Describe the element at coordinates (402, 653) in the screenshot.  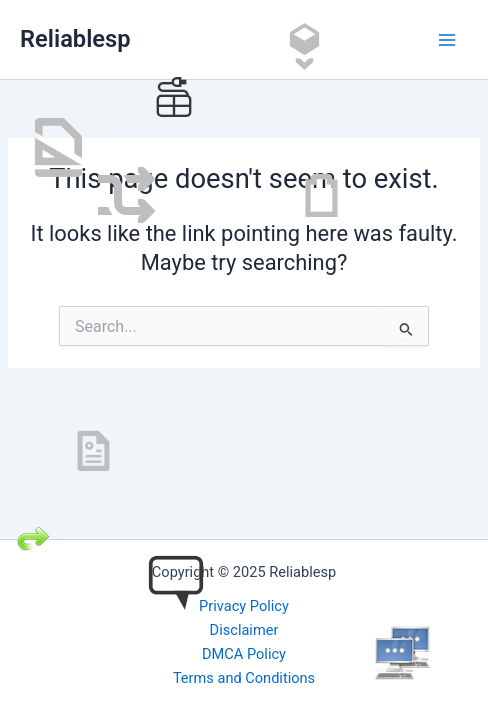
I see `indicates active network data transfer (sending and receiving)` at that location.